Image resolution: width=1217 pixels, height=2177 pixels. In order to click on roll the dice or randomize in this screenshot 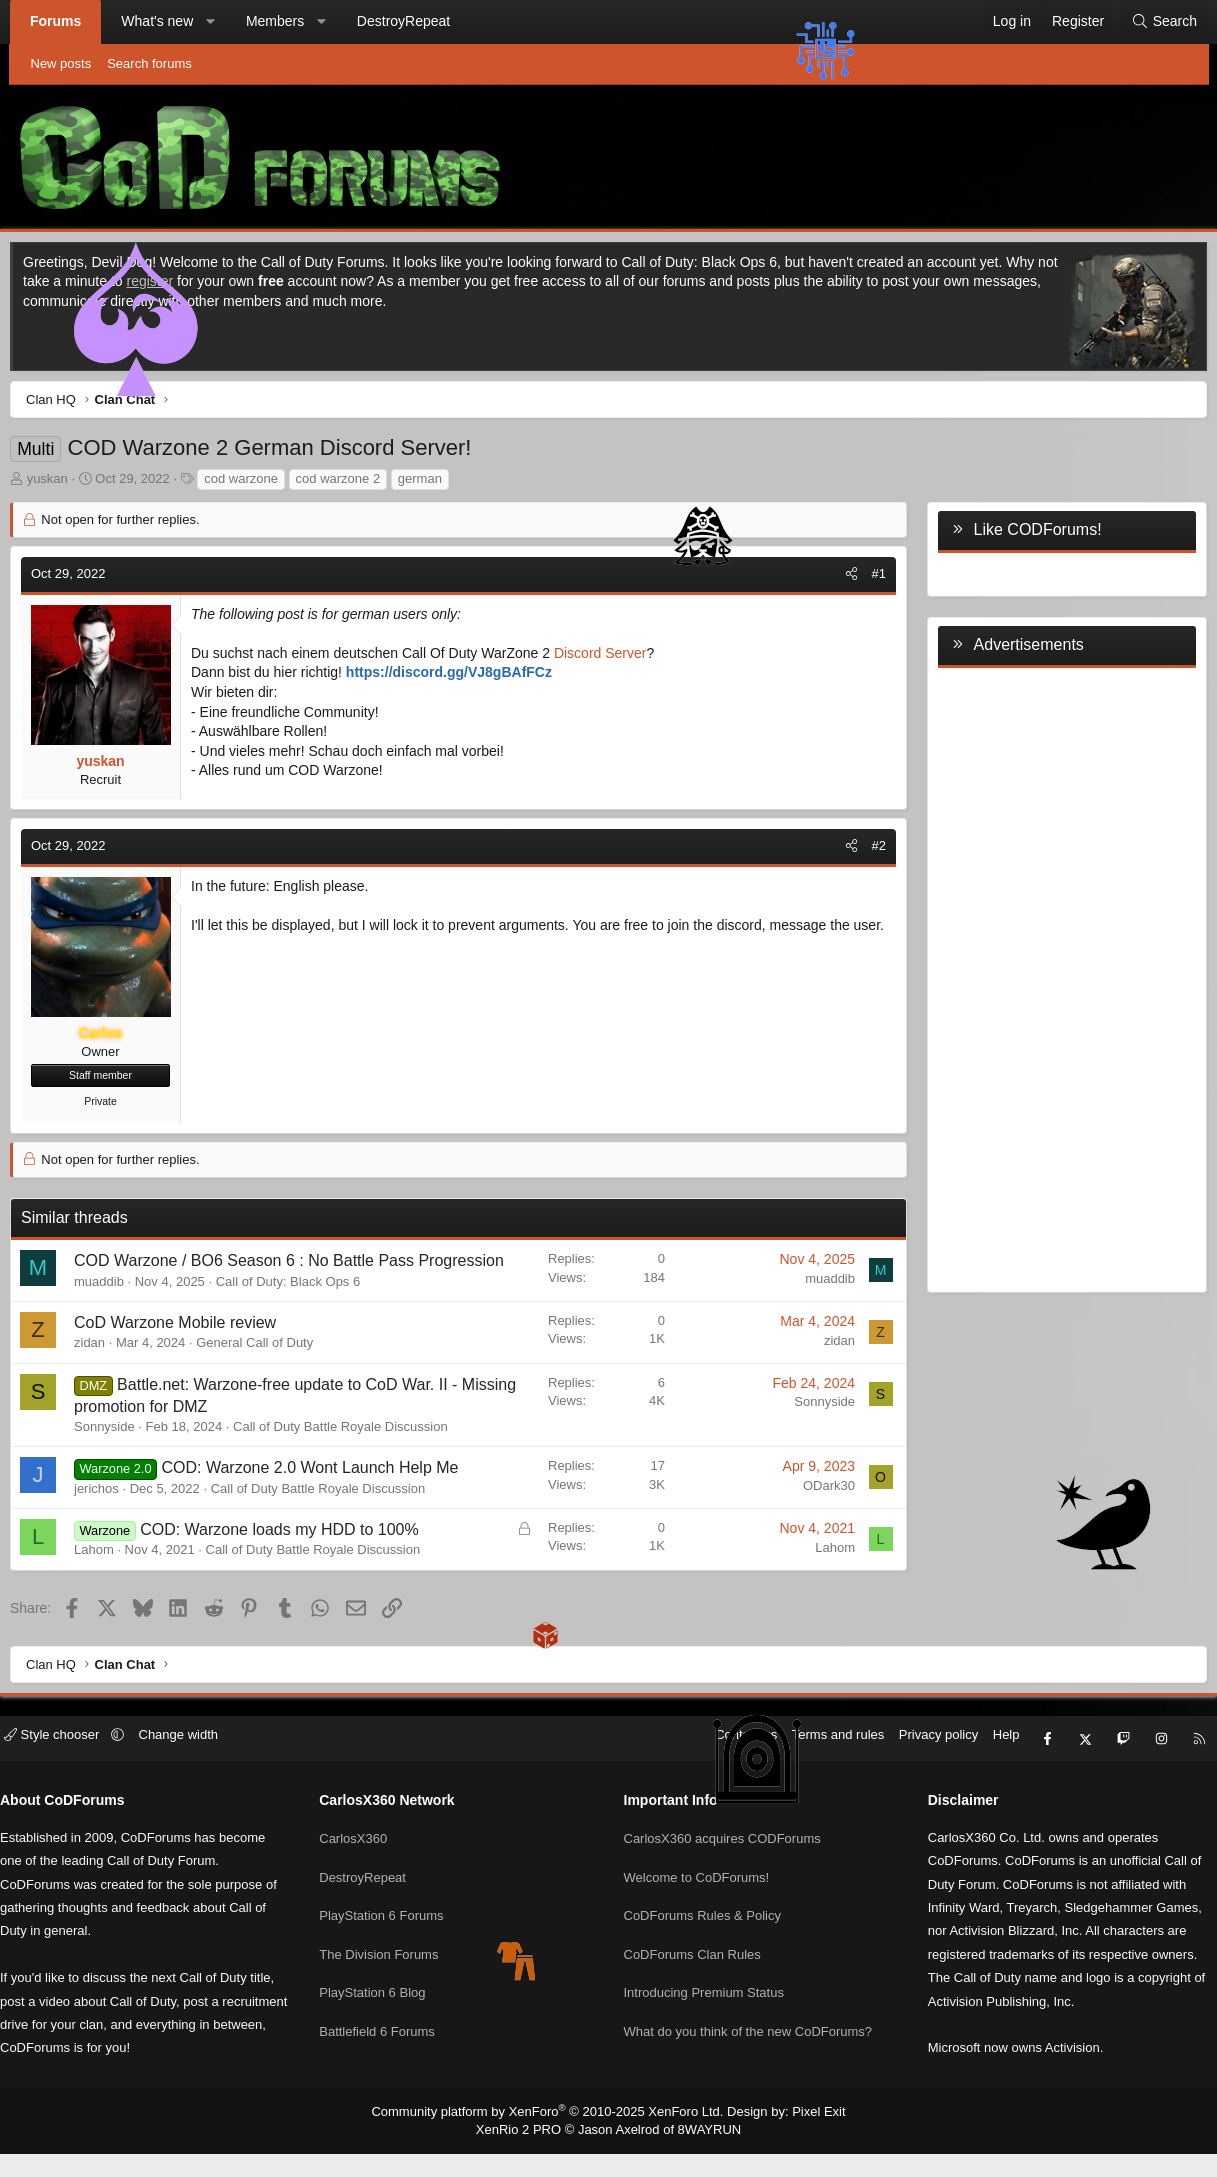, I will do `click(545, 1635)`.